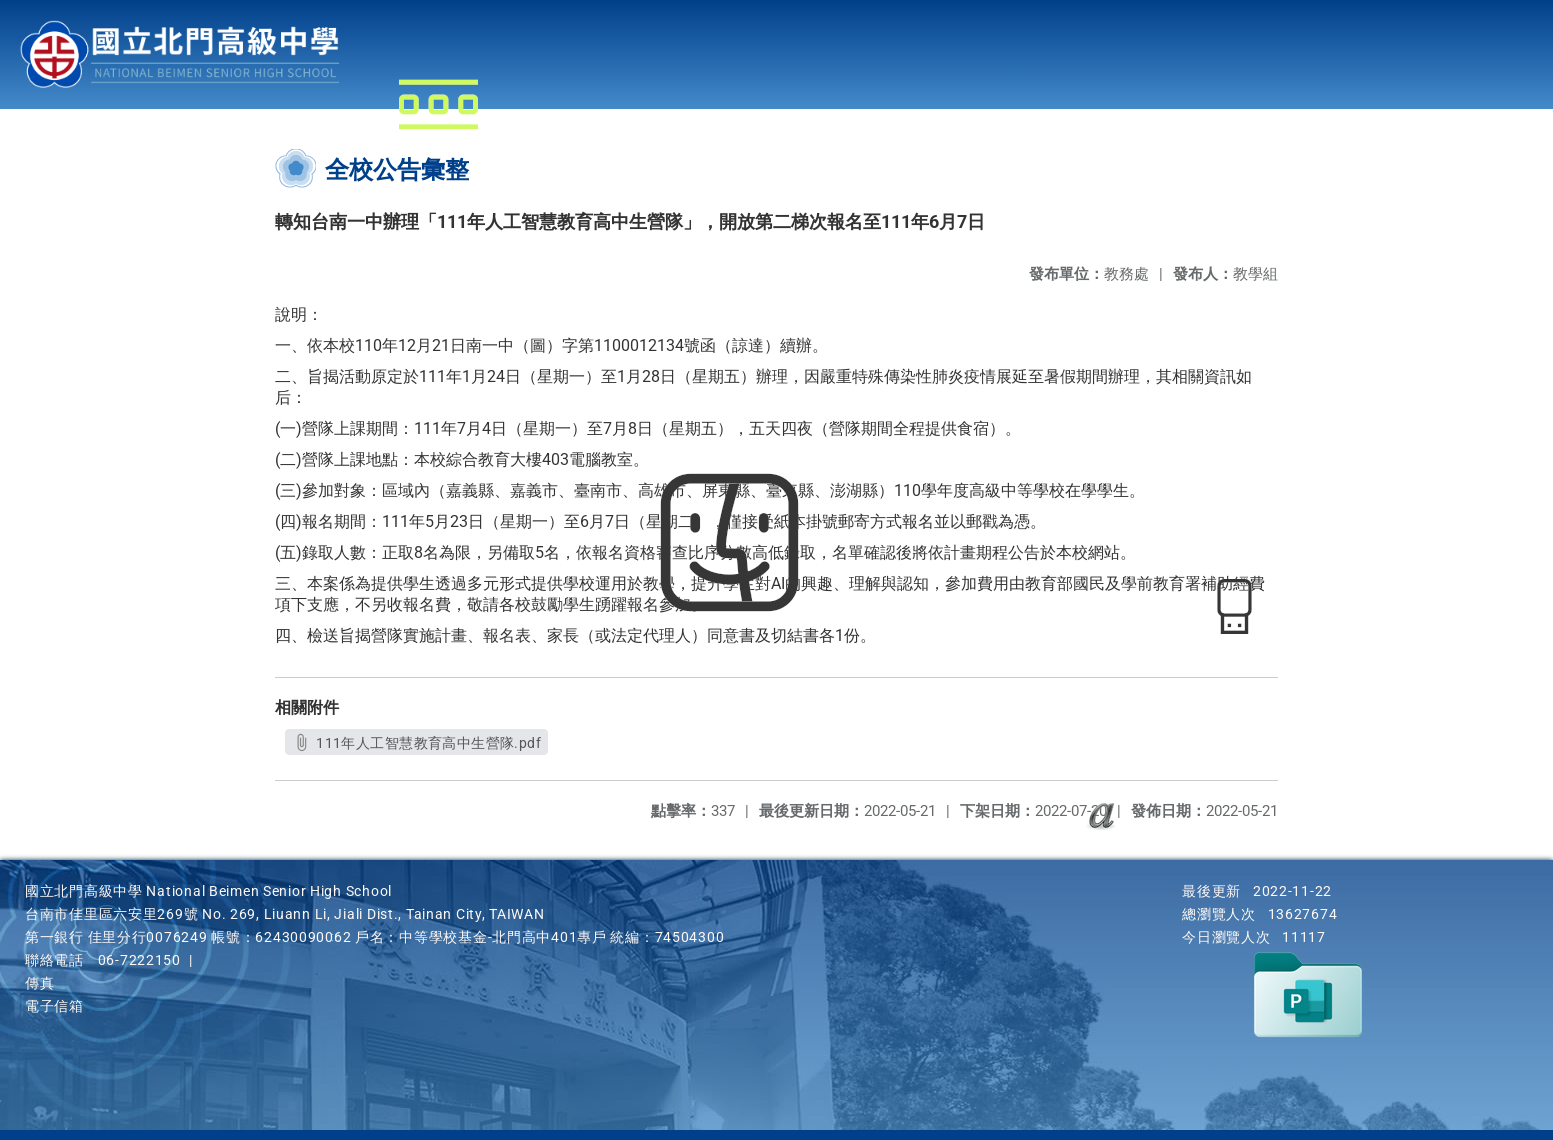  I want to click on open file manager, so click(729, 542).